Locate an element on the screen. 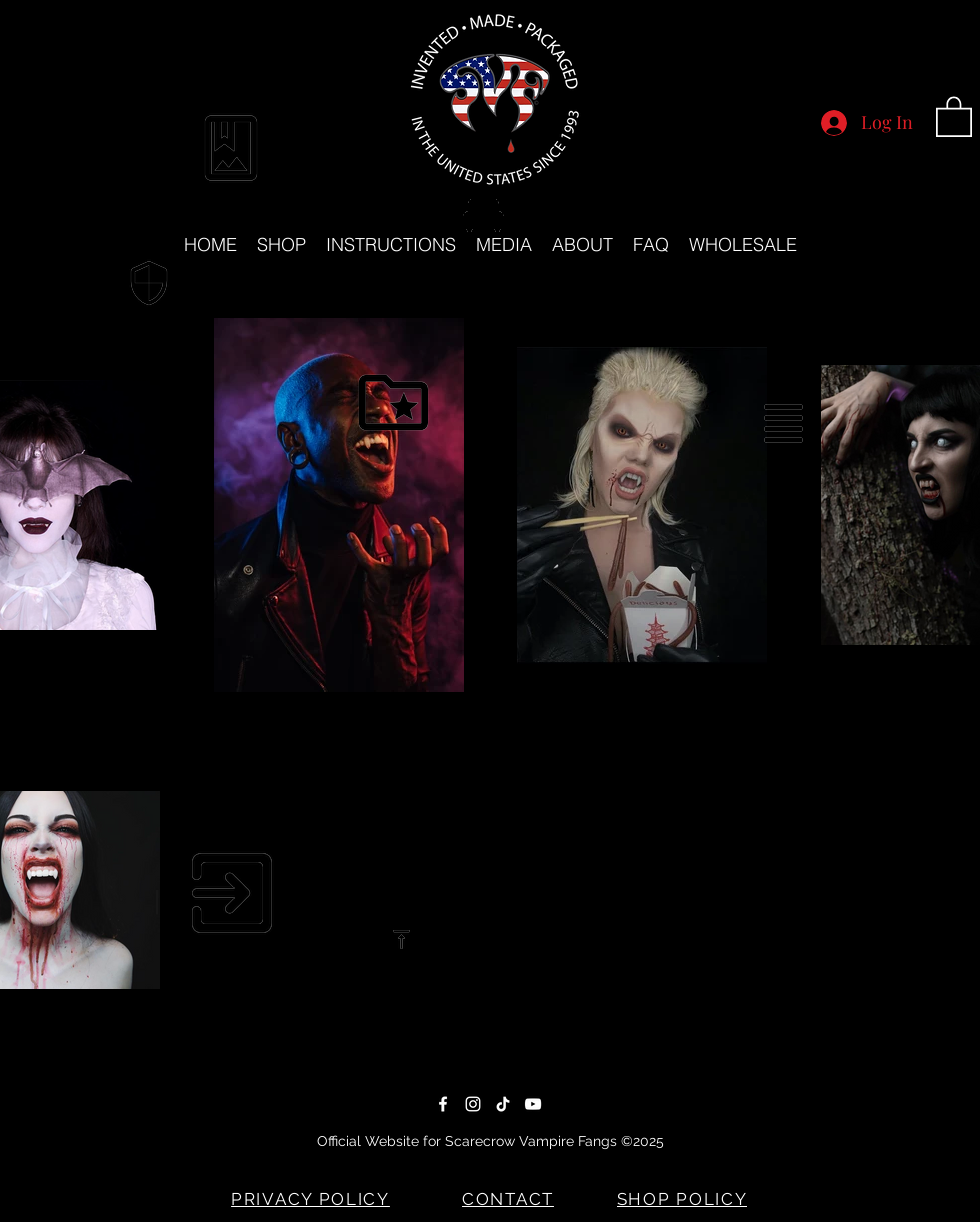  open photo album is located at coordinates (231, 148).